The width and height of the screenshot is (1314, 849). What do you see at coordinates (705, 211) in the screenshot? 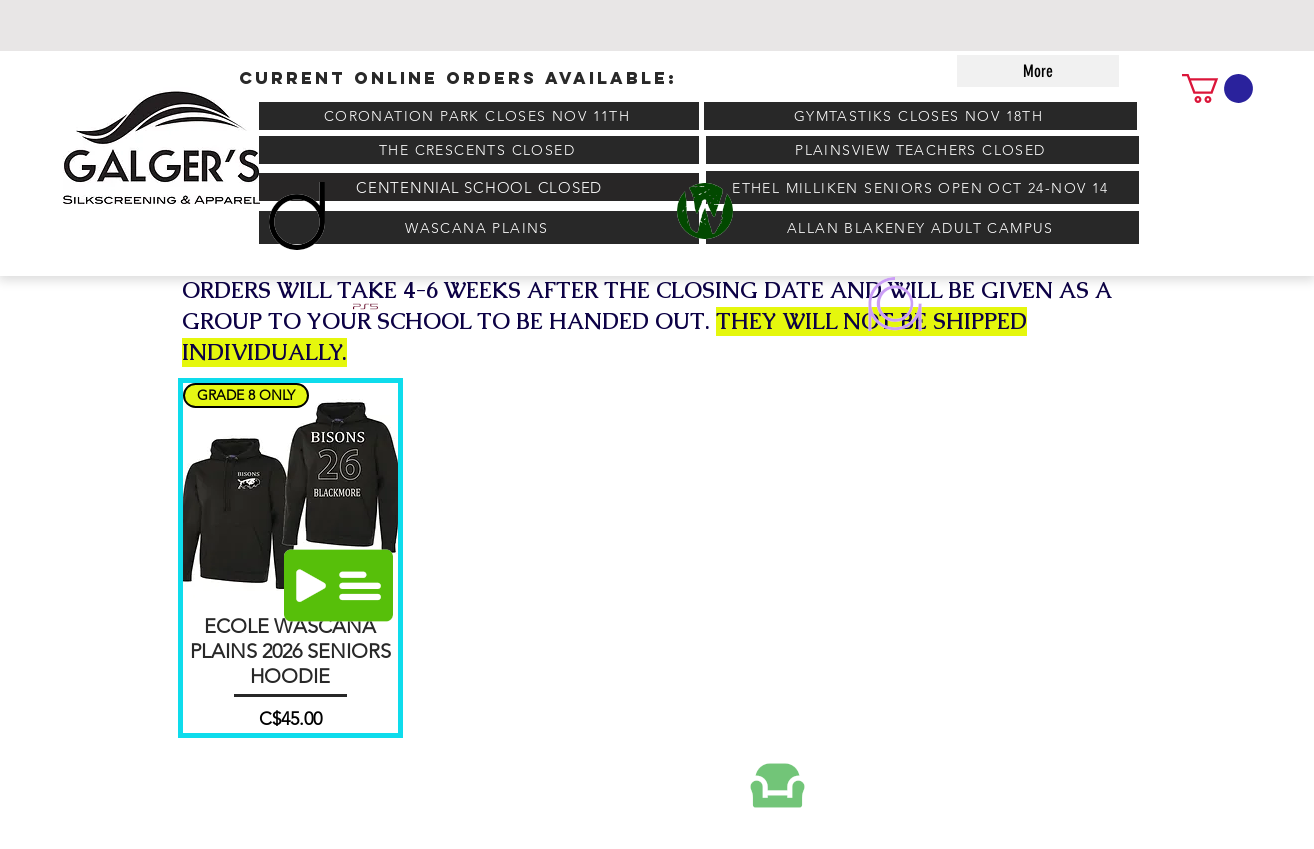
I see `wayland display server protocol logo` at bounding box center [705, 211].